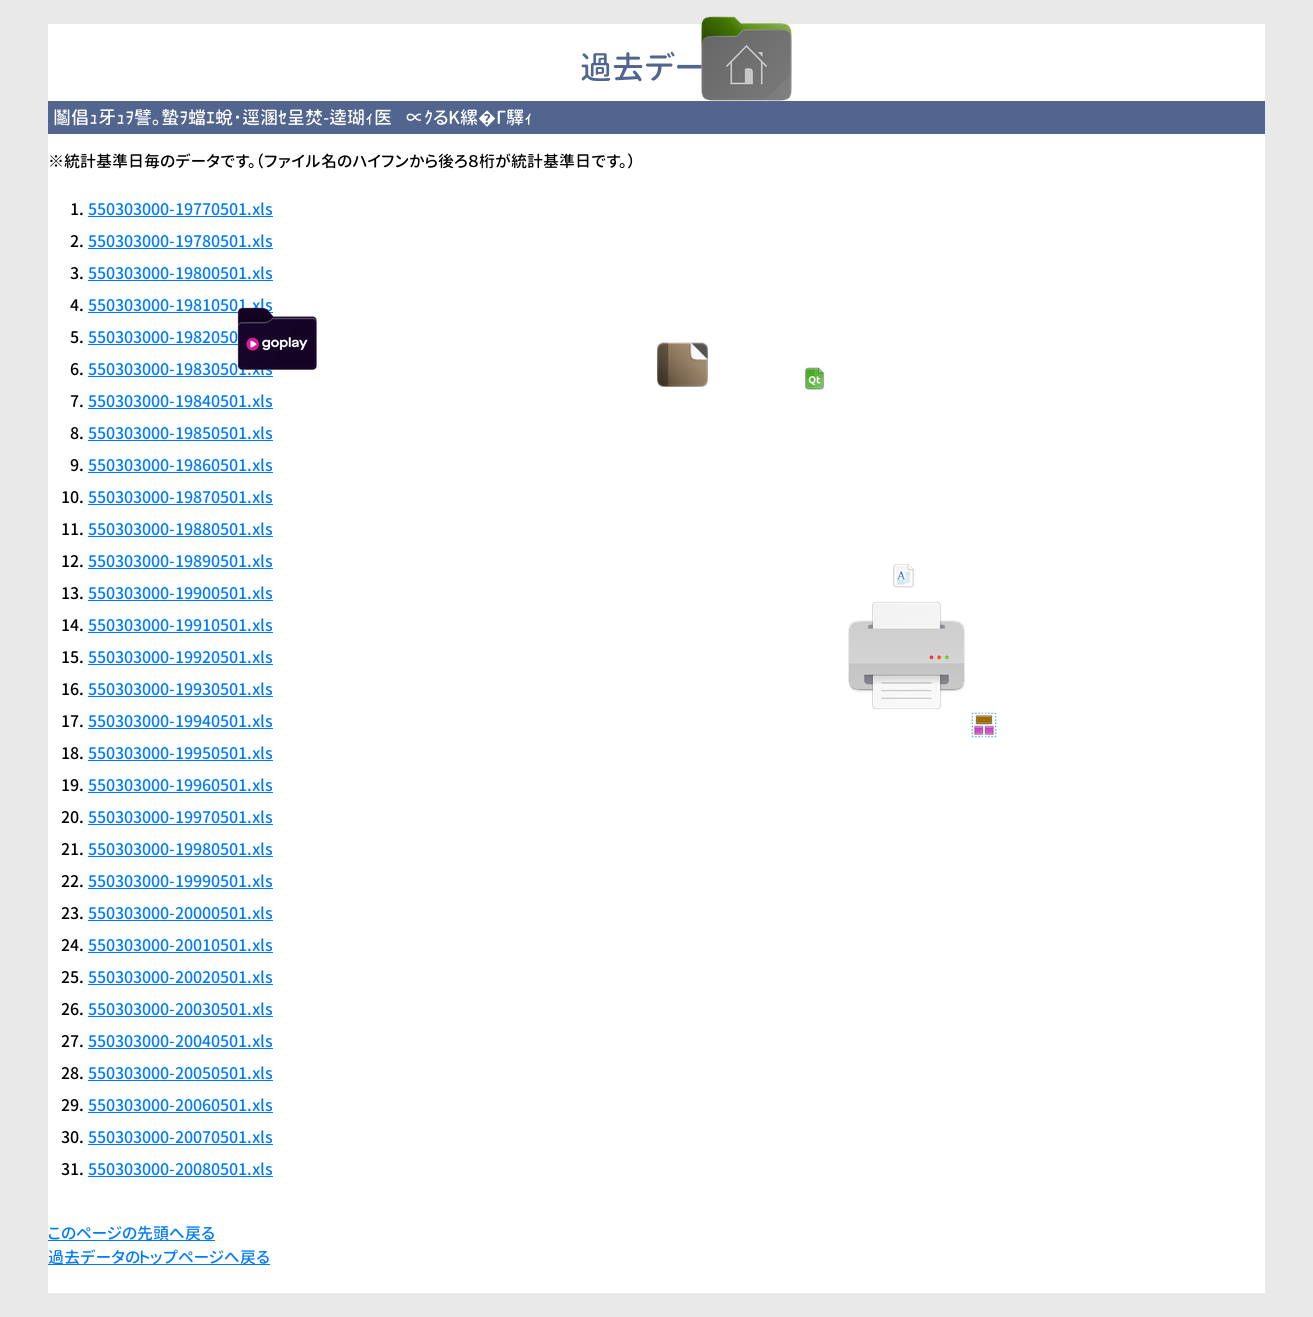 The width and height of the screenshot is (1313, 1317). I want to click on a QML source file used in Qt development, so click(814, 378).